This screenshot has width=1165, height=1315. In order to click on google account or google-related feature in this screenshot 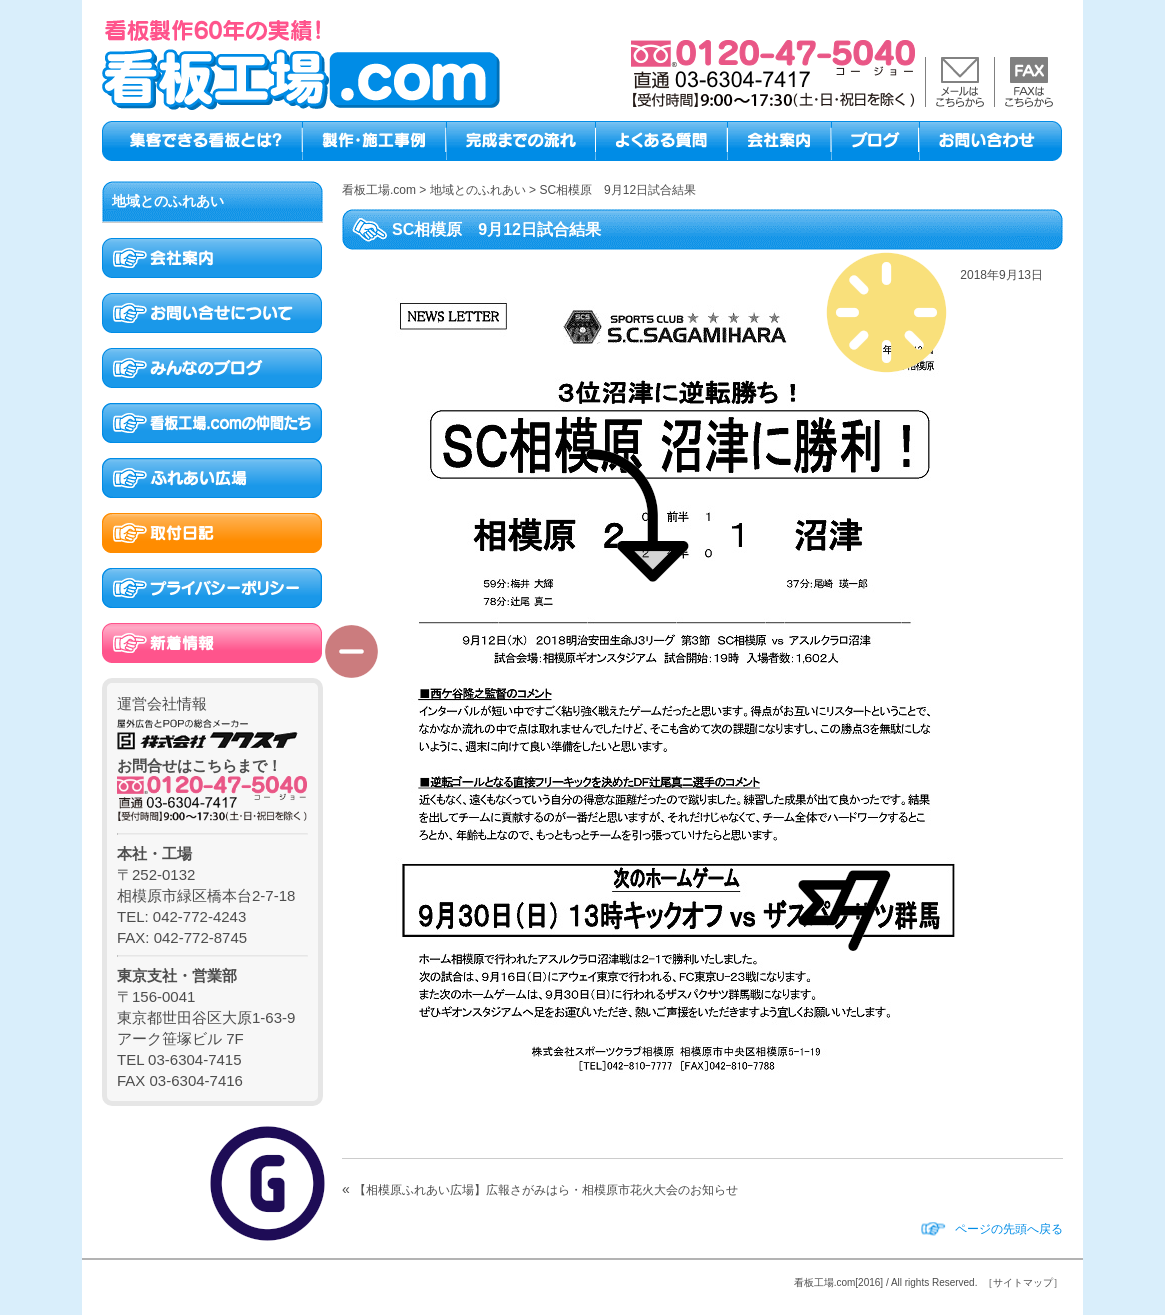, I will do `click(267, 1183)`.